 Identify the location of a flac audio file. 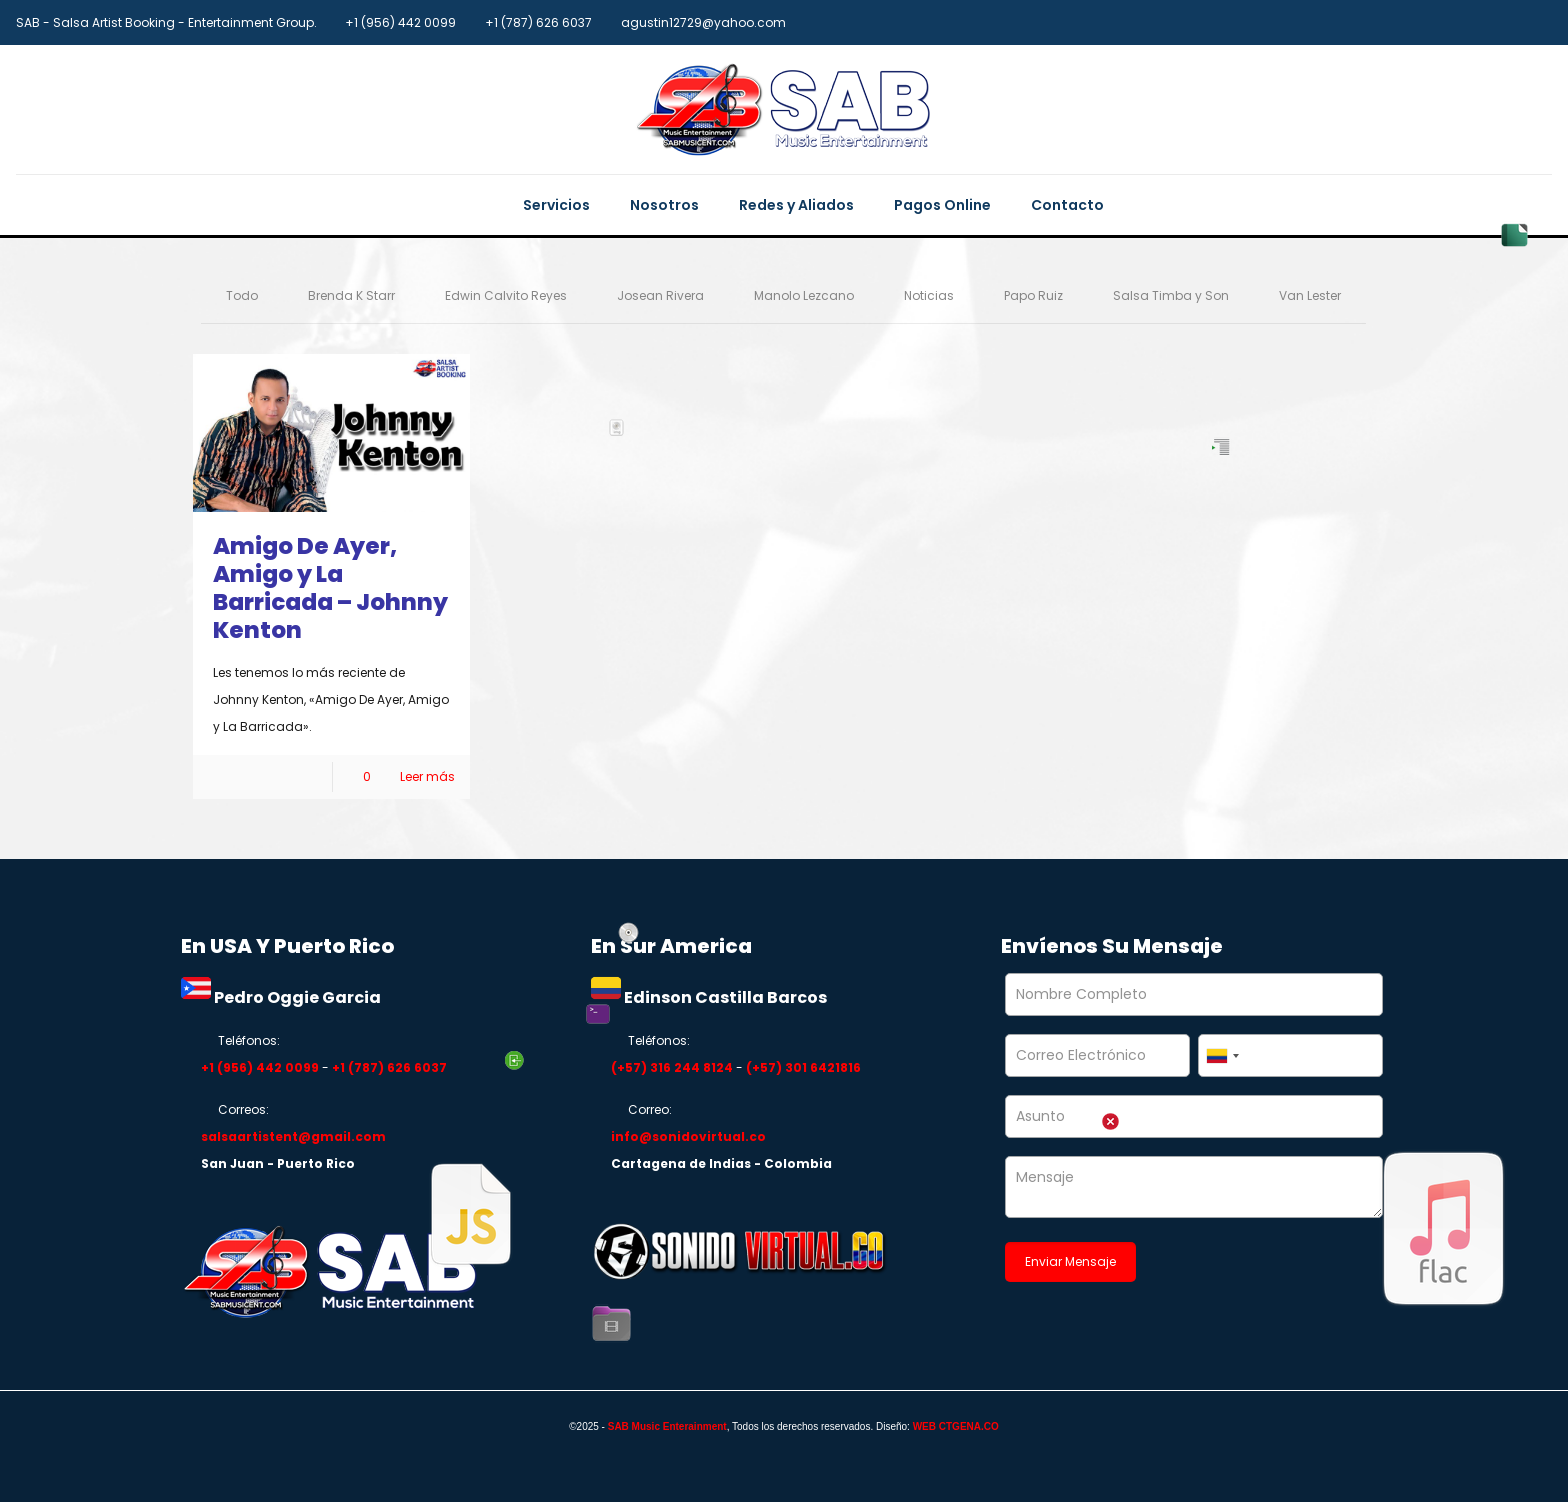
(1443, 1228).